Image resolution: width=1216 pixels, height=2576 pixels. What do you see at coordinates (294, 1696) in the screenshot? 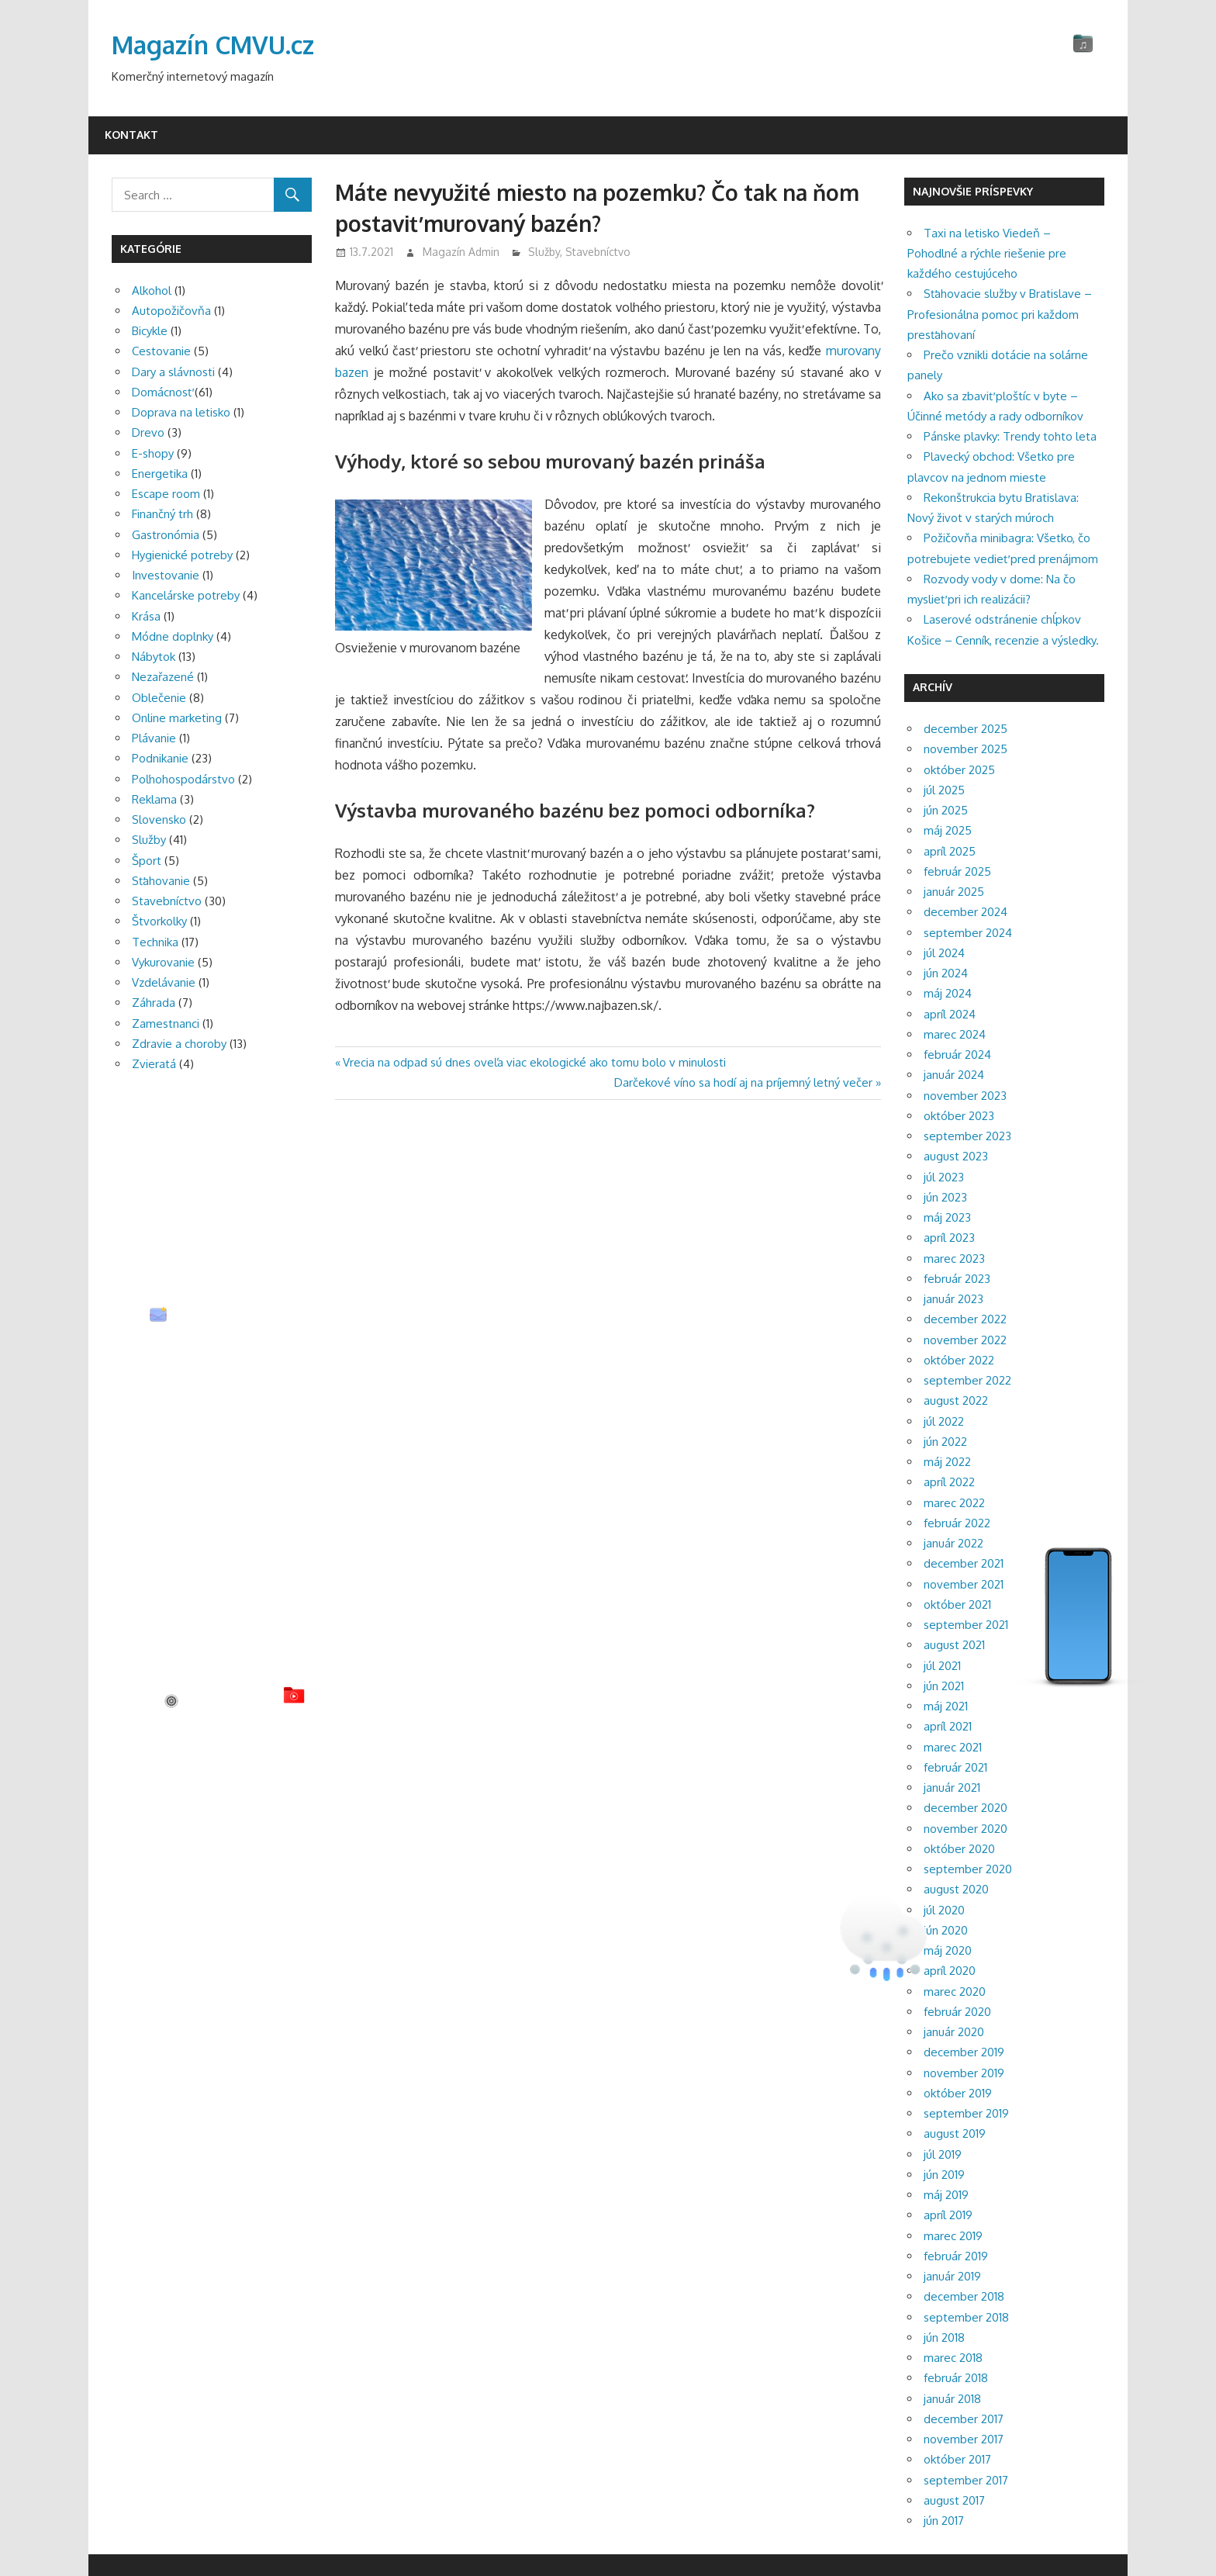
I see `open folder containing youtube music files` at bounding box center [294, 1696].